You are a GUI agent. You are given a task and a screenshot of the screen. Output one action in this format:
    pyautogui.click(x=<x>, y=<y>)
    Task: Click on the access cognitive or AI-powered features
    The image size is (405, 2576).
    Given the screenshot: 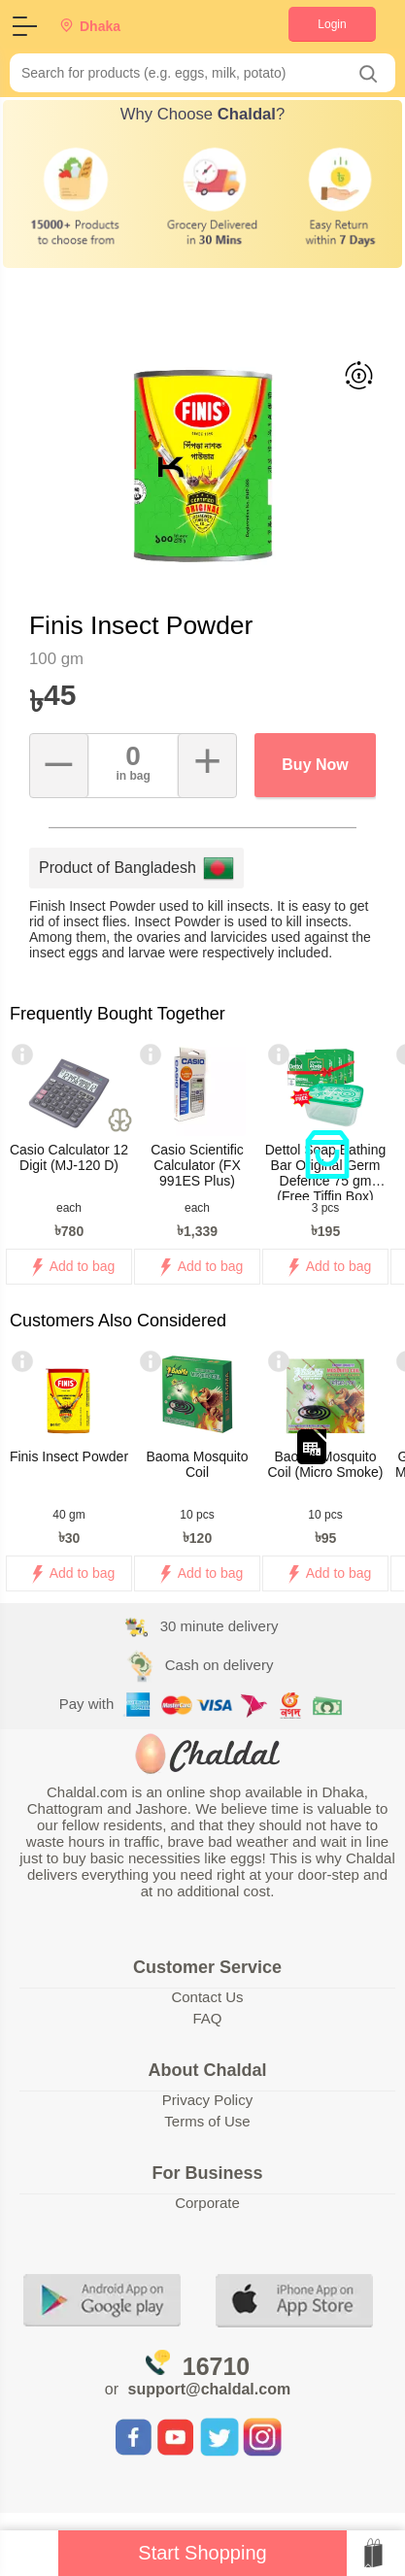 What is the action you would take?
    pyautogui.click(x=119, y=1120)
    